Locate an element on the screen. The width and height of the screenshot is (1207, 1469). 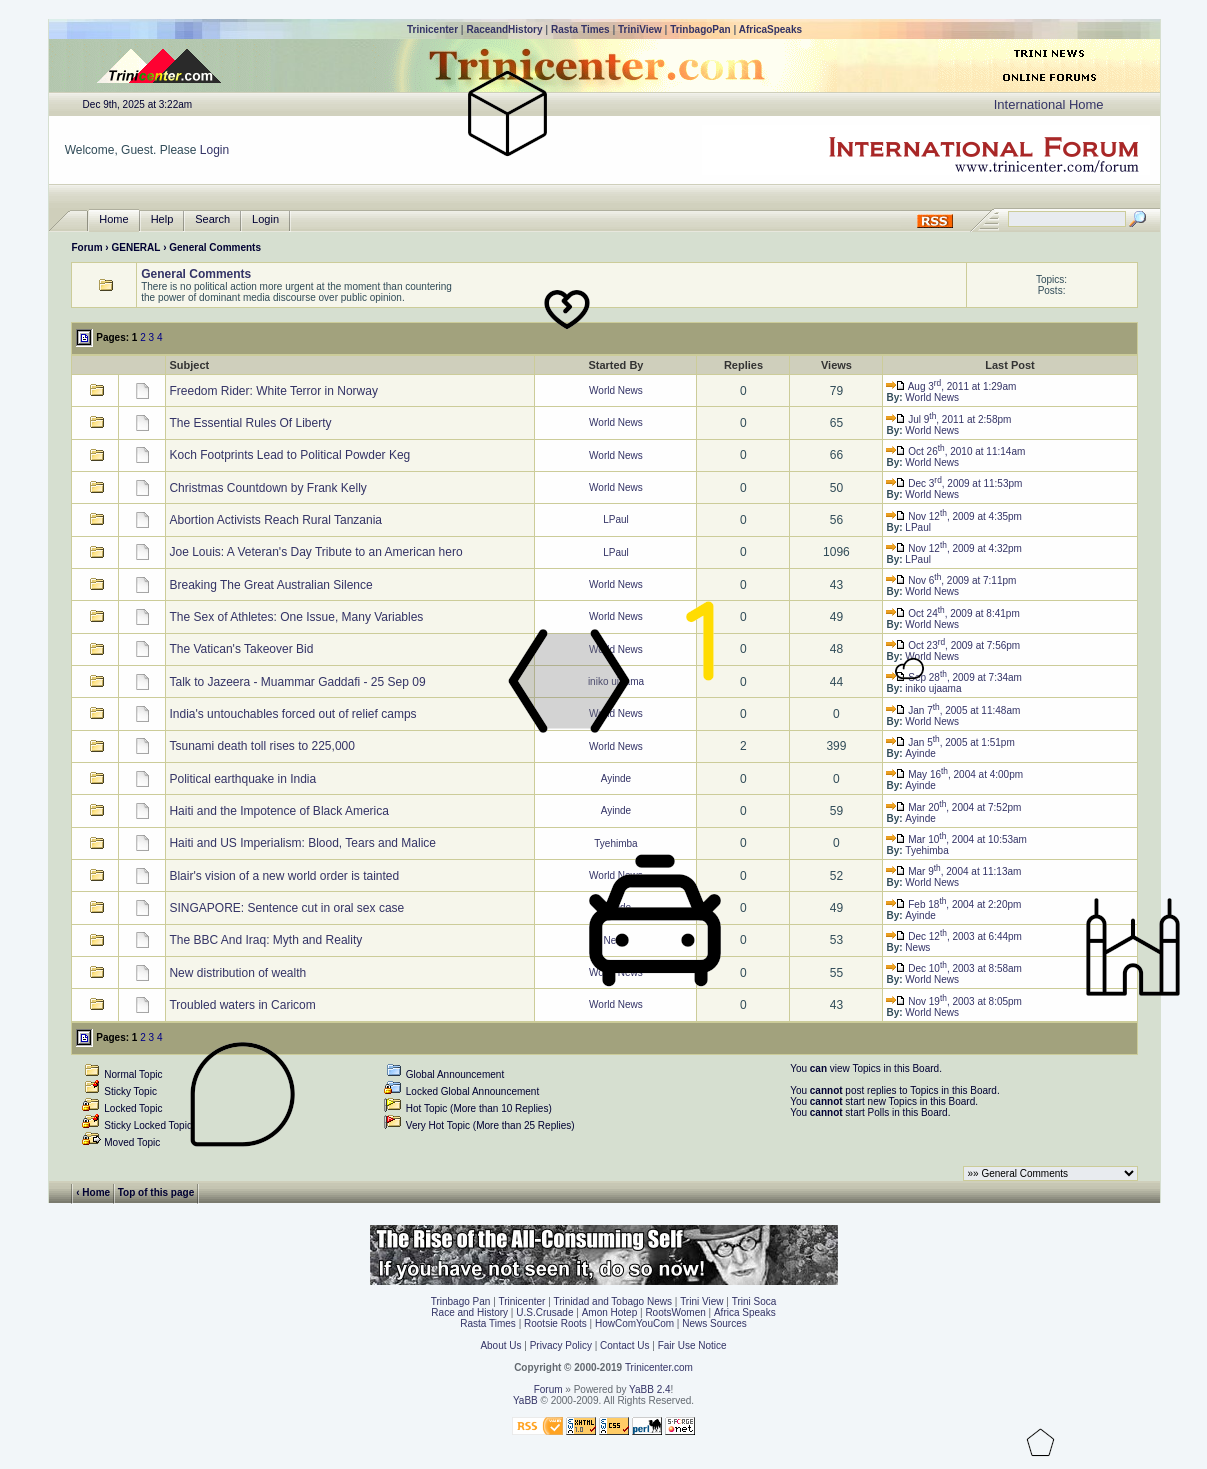
a pentagon shape indicator is located at coordinates (1040, 1443).